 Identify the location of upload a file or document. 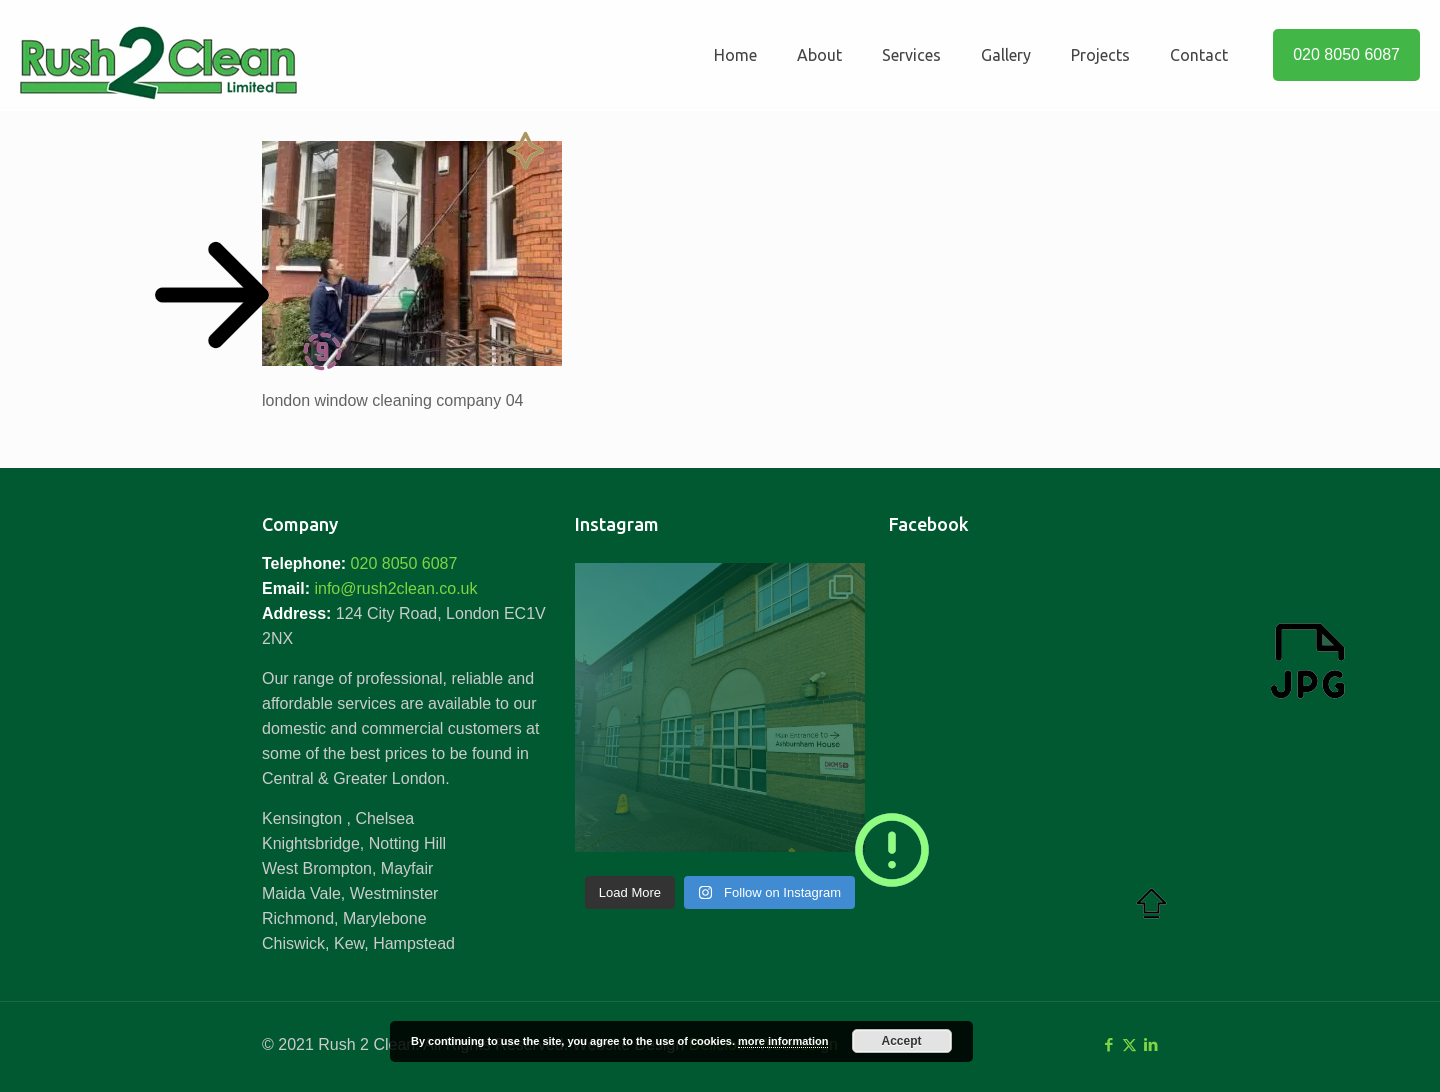
(1151, 904).